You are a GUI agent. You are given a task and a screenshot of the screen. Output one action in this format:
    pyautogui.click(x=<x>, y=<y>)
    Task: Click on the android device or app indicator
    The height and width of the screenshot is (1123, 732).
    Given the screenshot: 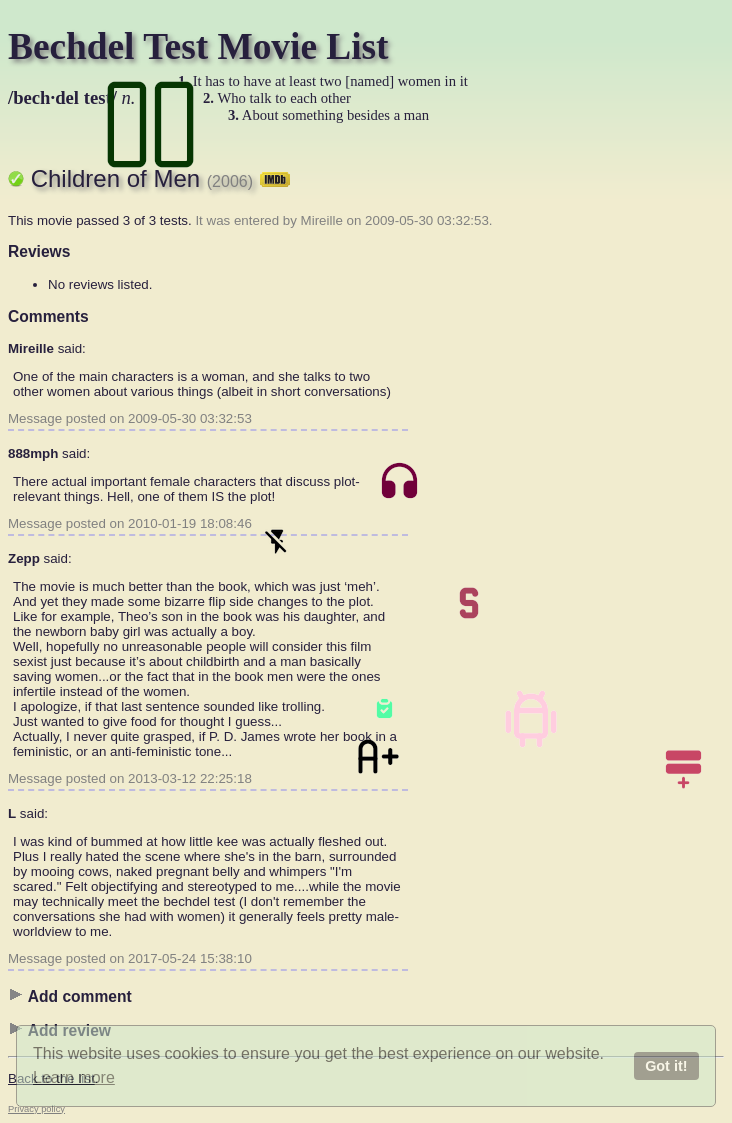 What is the action you would take?
    pyautogui.click(x=531, y=719)
    